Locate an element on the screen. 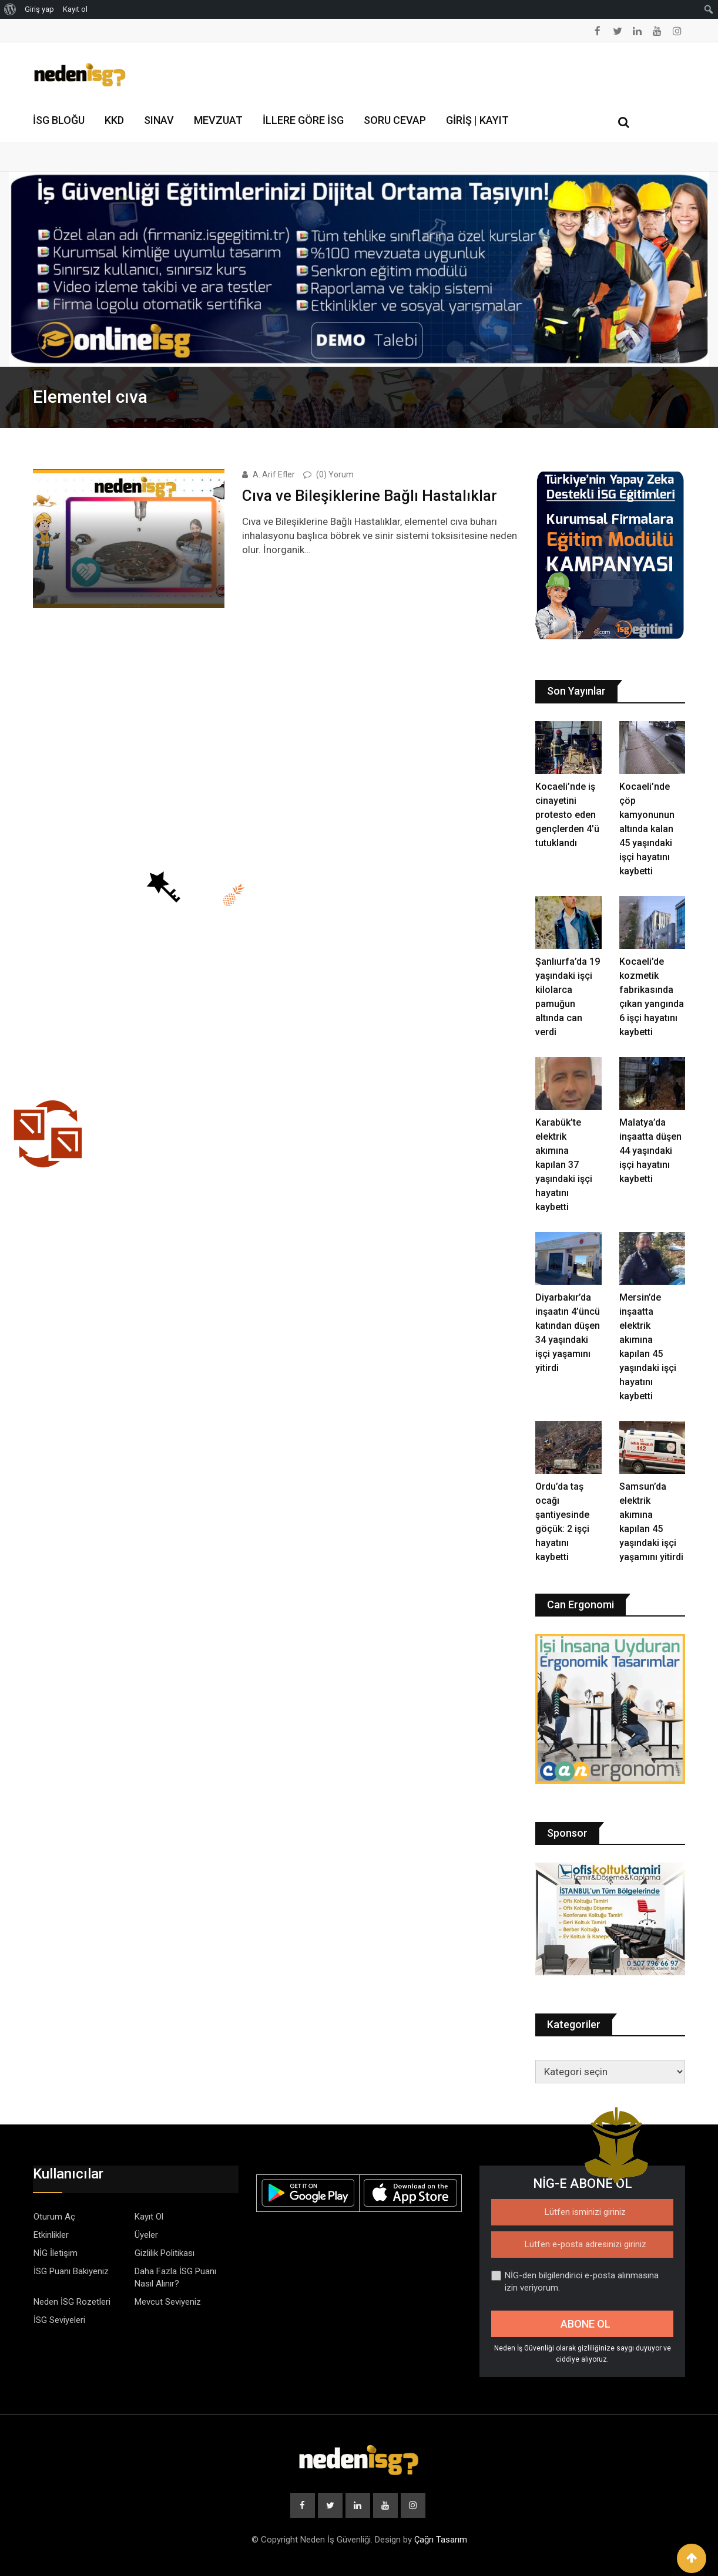  initiate a trade or exchange between players is located at coordinates (48, 1134).